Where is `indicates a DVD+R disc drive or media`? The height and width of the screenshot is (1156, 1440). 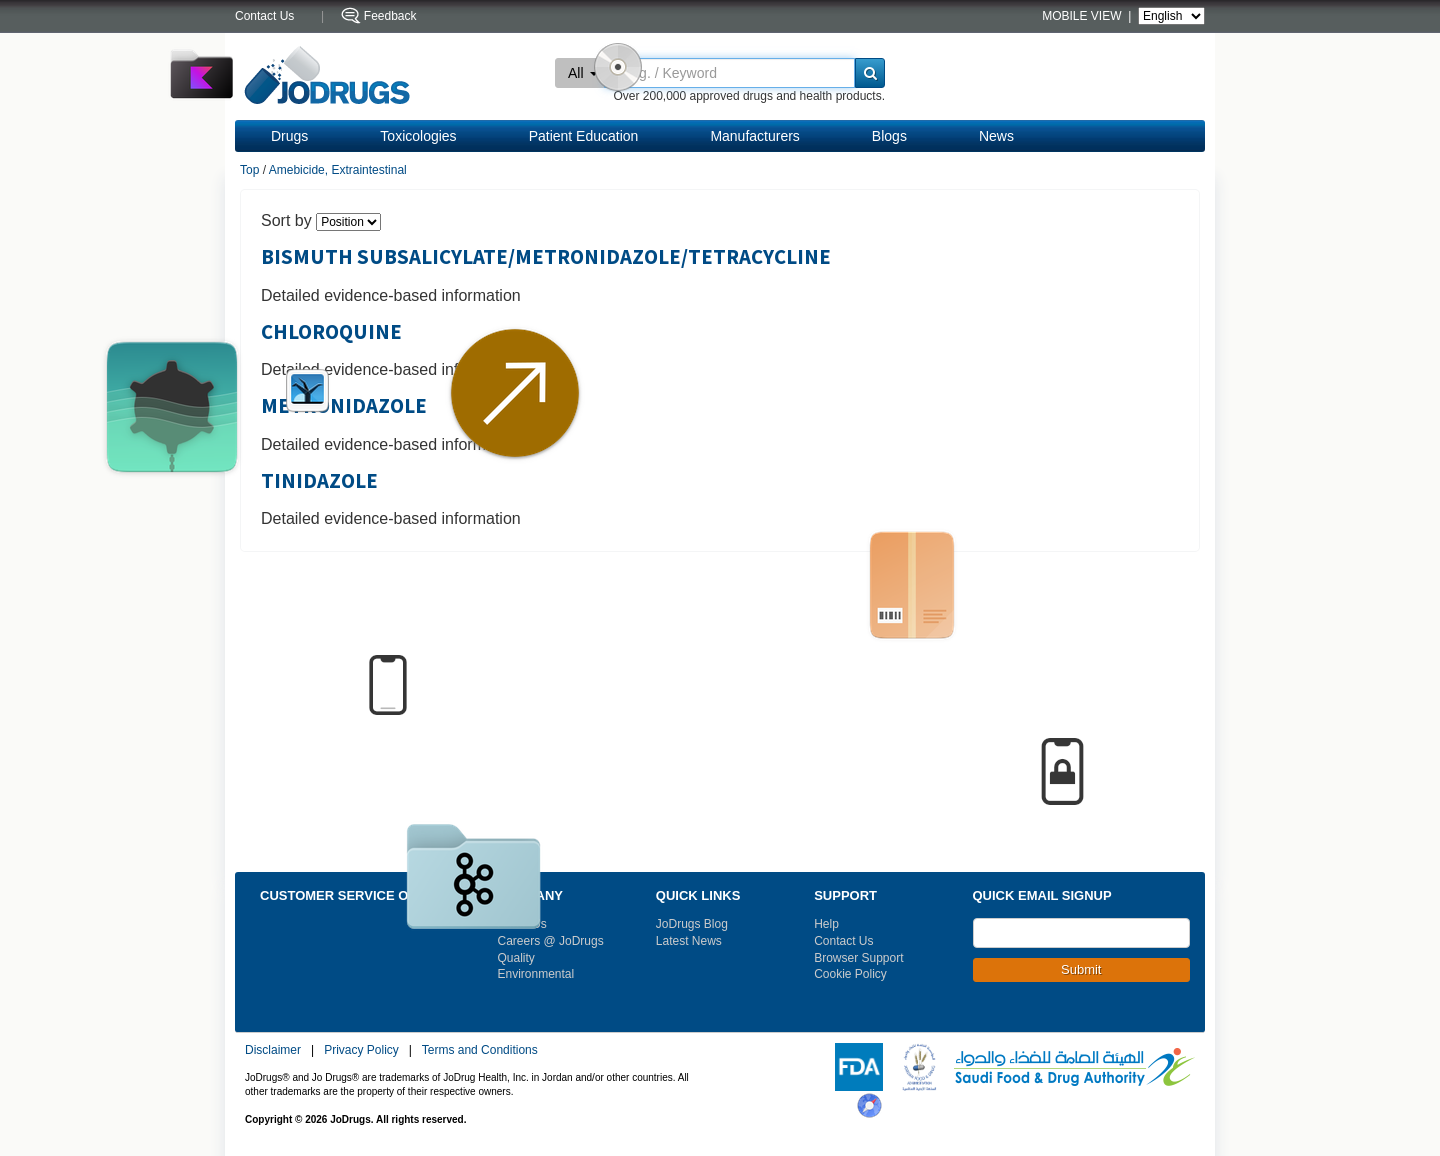
indicates a DVD+R disc drive or media is located at coordinates (618, 67).